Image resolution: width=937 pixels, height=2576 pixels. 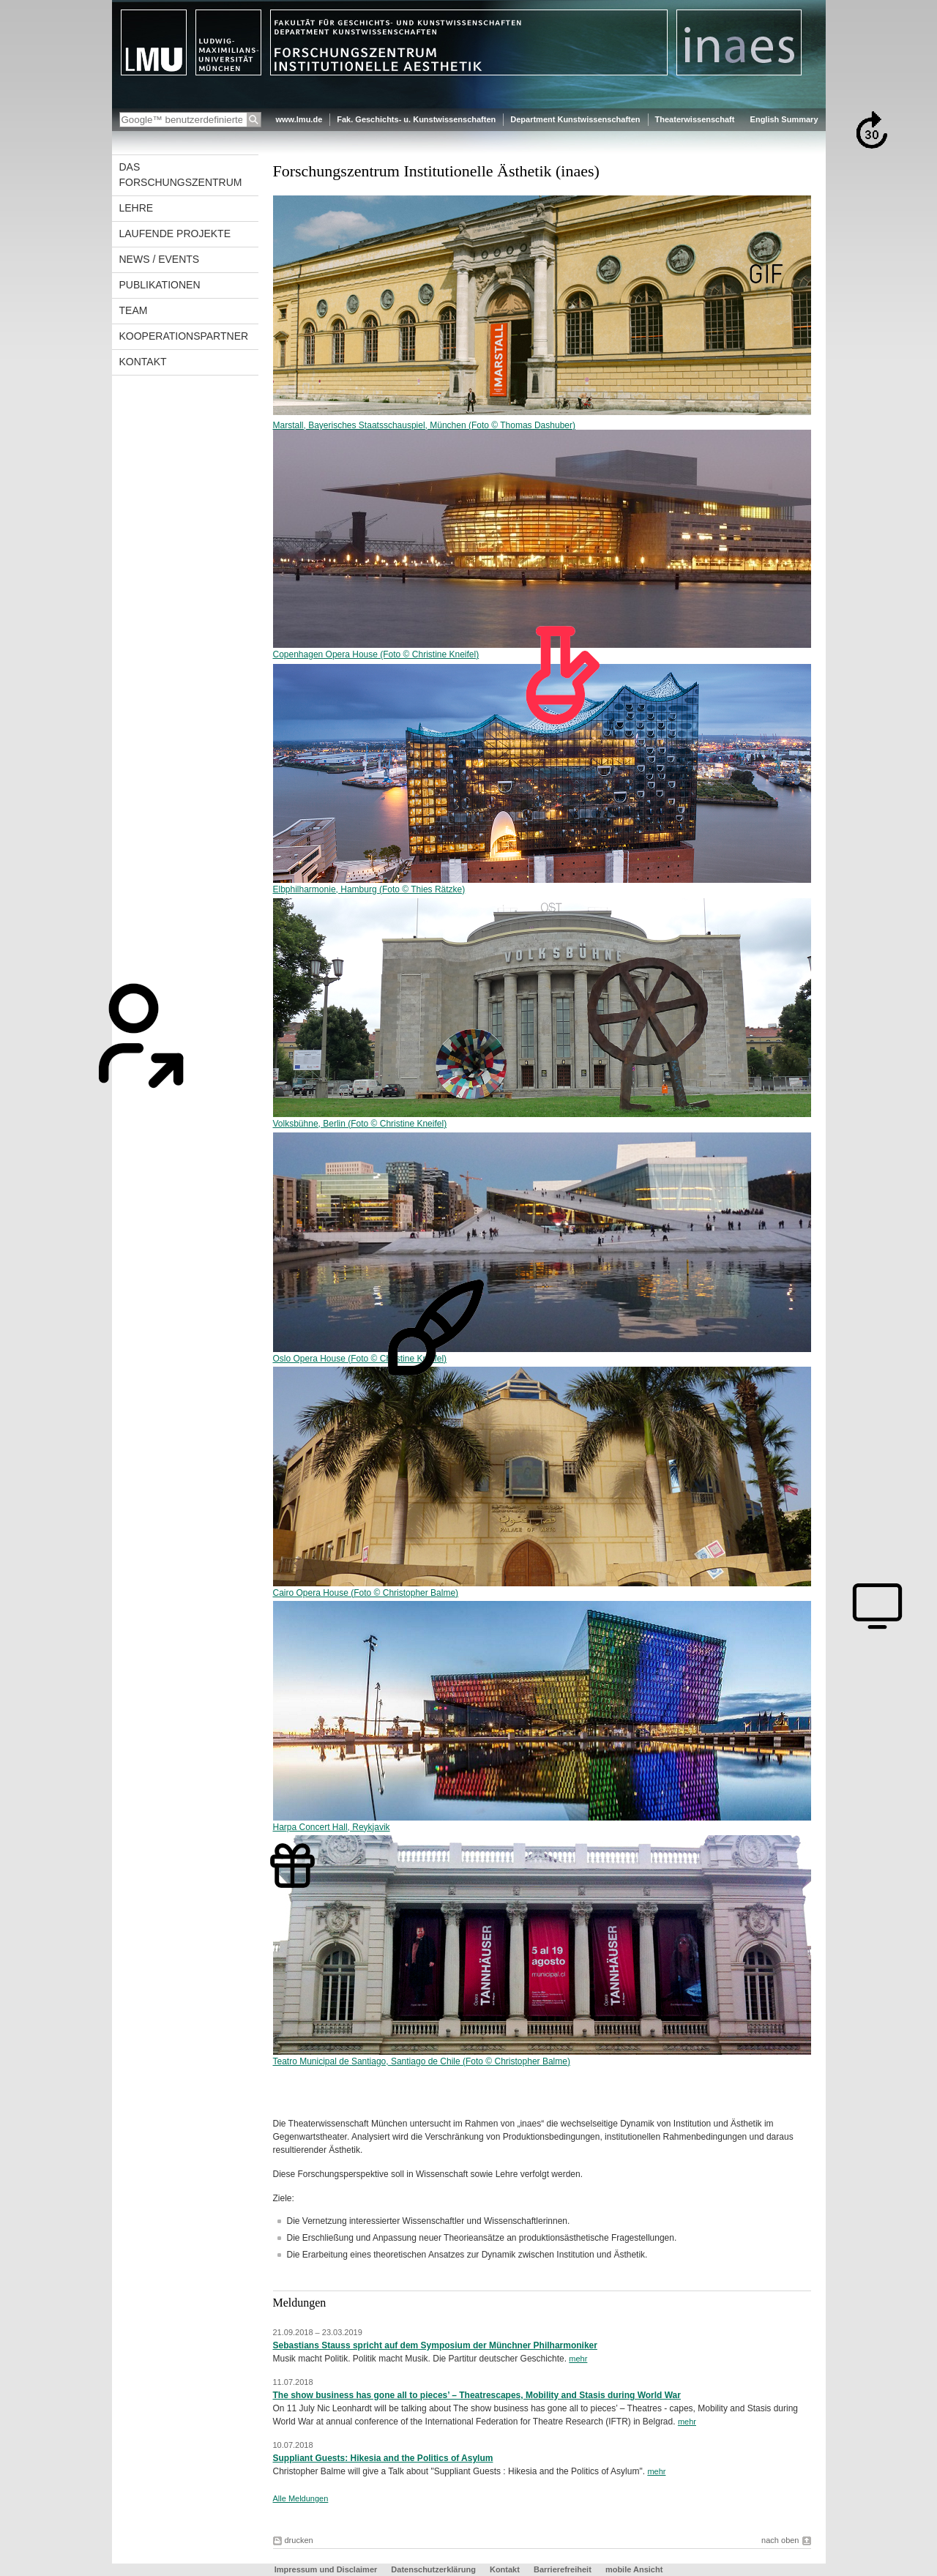 I want to click on view or redeem a gift, so click(x=292, y=1865).